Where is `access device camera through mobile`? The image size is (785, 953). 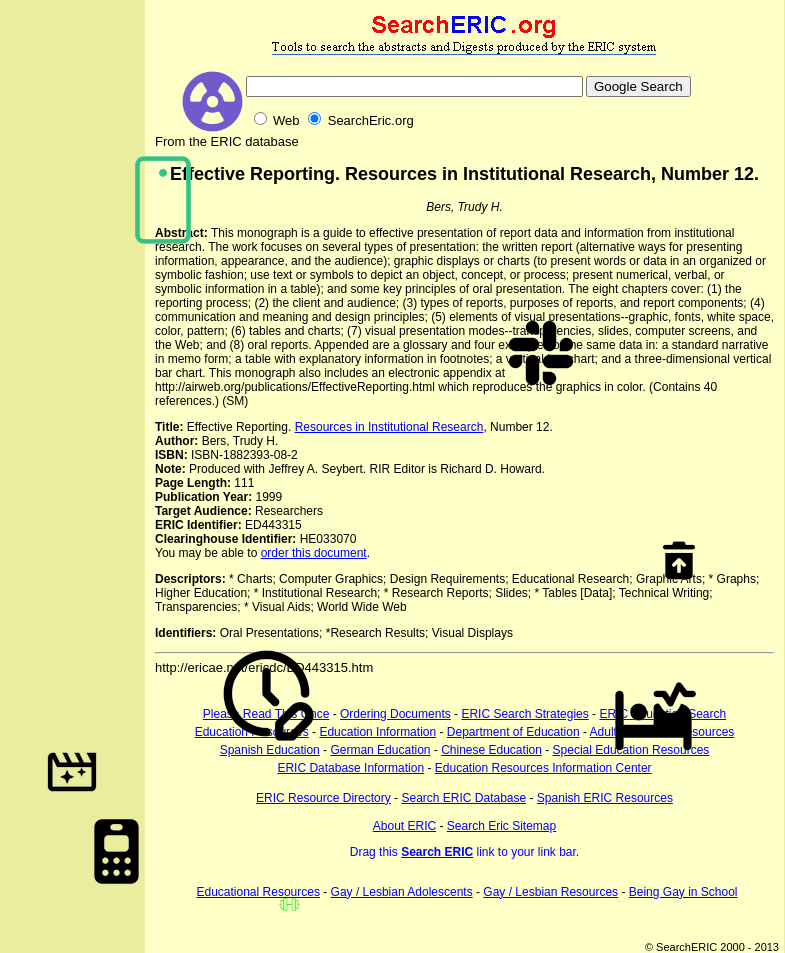 access device camera through mobile is located at coordinates (163, 200).